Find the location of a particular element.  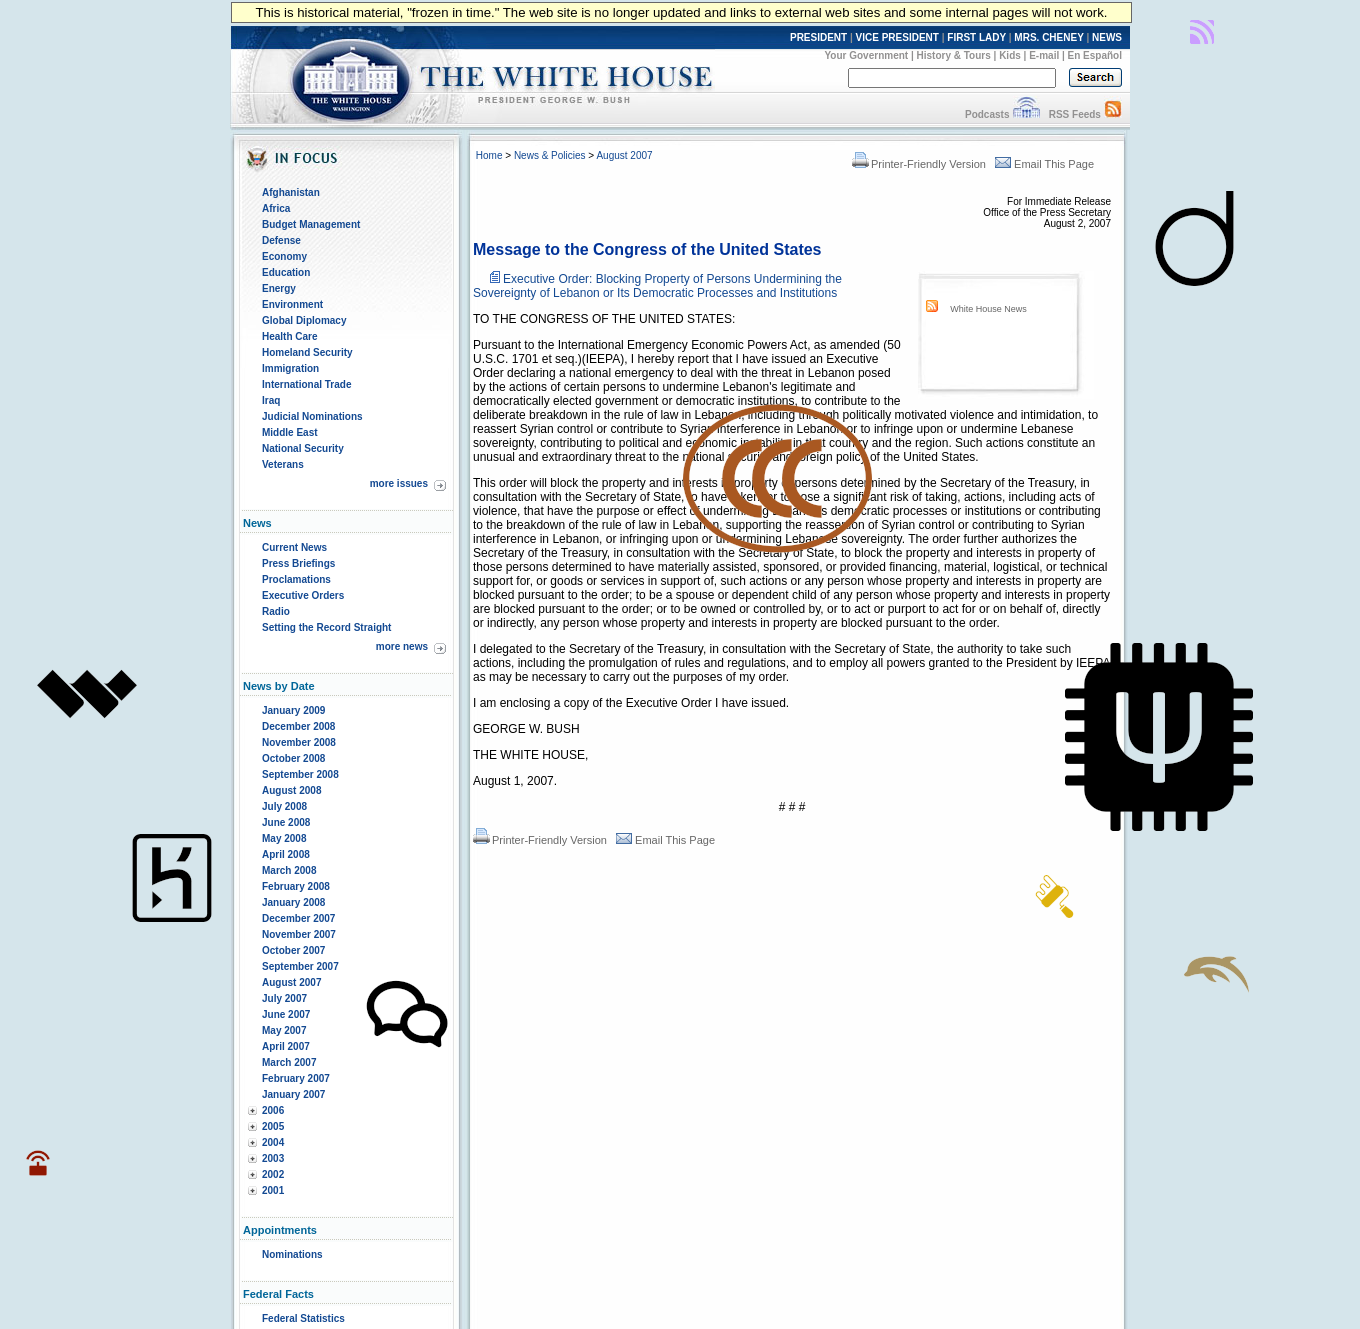

MQTT protocol or messaging service integration is located at coordinates (1202, 32).